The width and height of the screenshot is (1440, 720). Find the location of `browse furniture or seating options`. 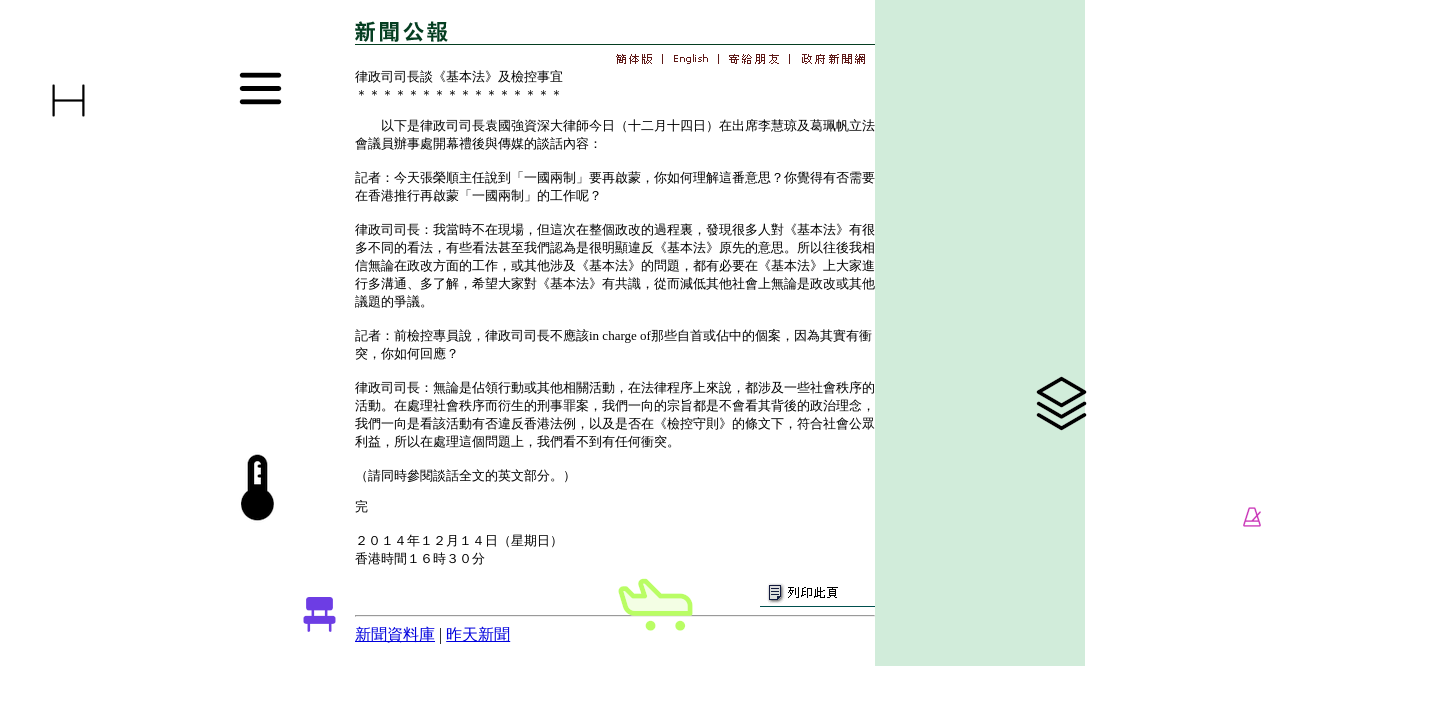

browse furniture or seating options is located at coordinates (319, 614).